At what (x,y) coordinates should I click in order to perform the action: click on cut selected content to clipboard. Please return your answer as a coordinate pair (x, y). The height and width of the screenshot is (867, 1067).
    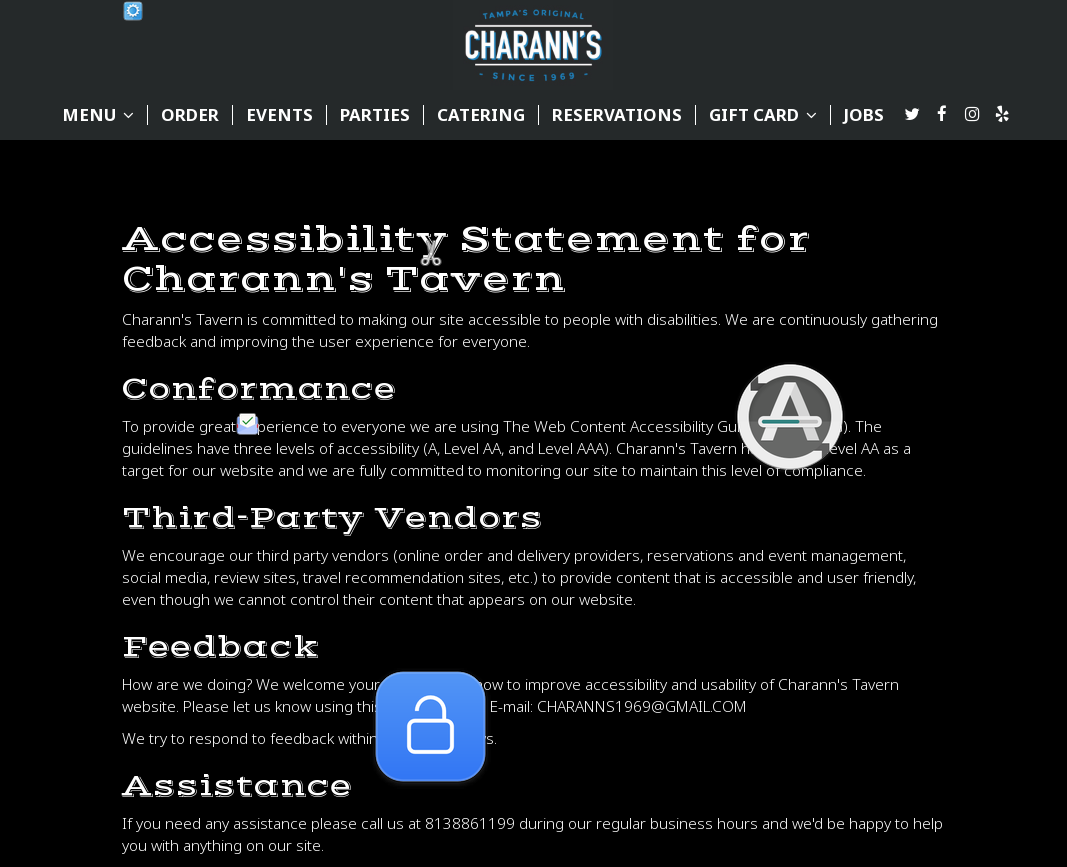
    Looking at the image, I should click on (431, 253).